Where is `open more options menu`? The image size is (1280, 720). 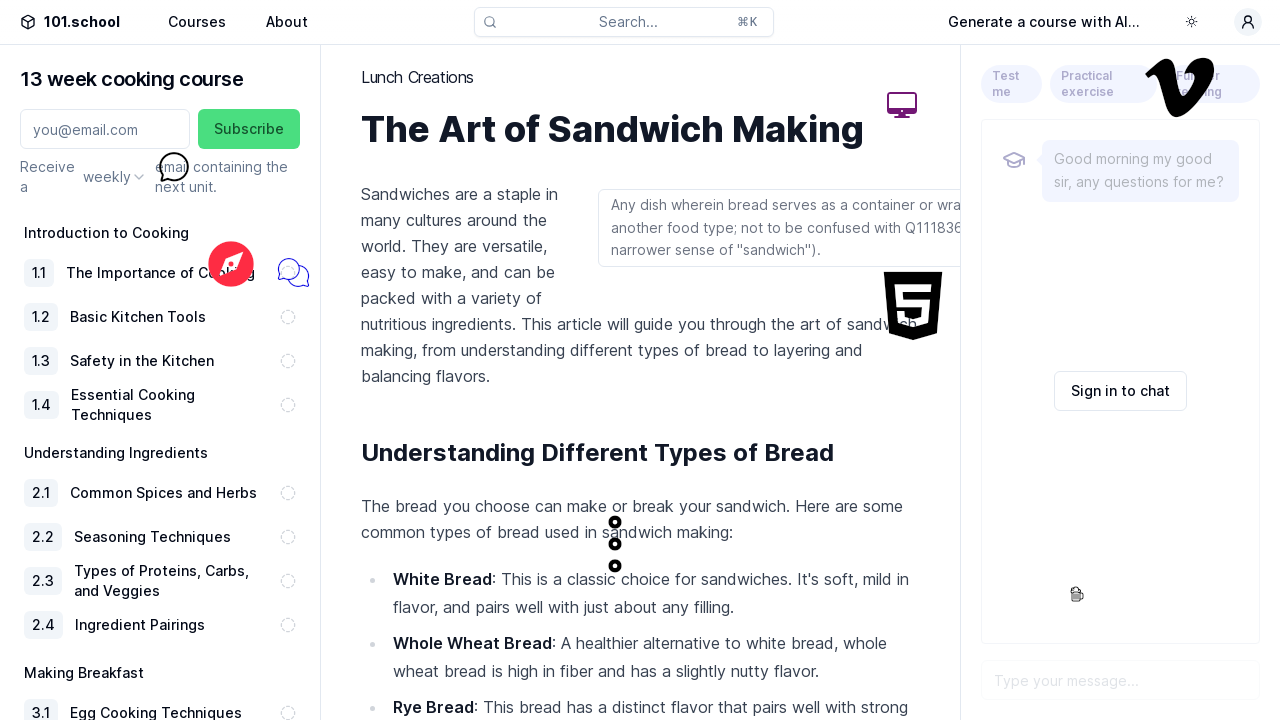
open more options menu is located at coordinates (615, 544).